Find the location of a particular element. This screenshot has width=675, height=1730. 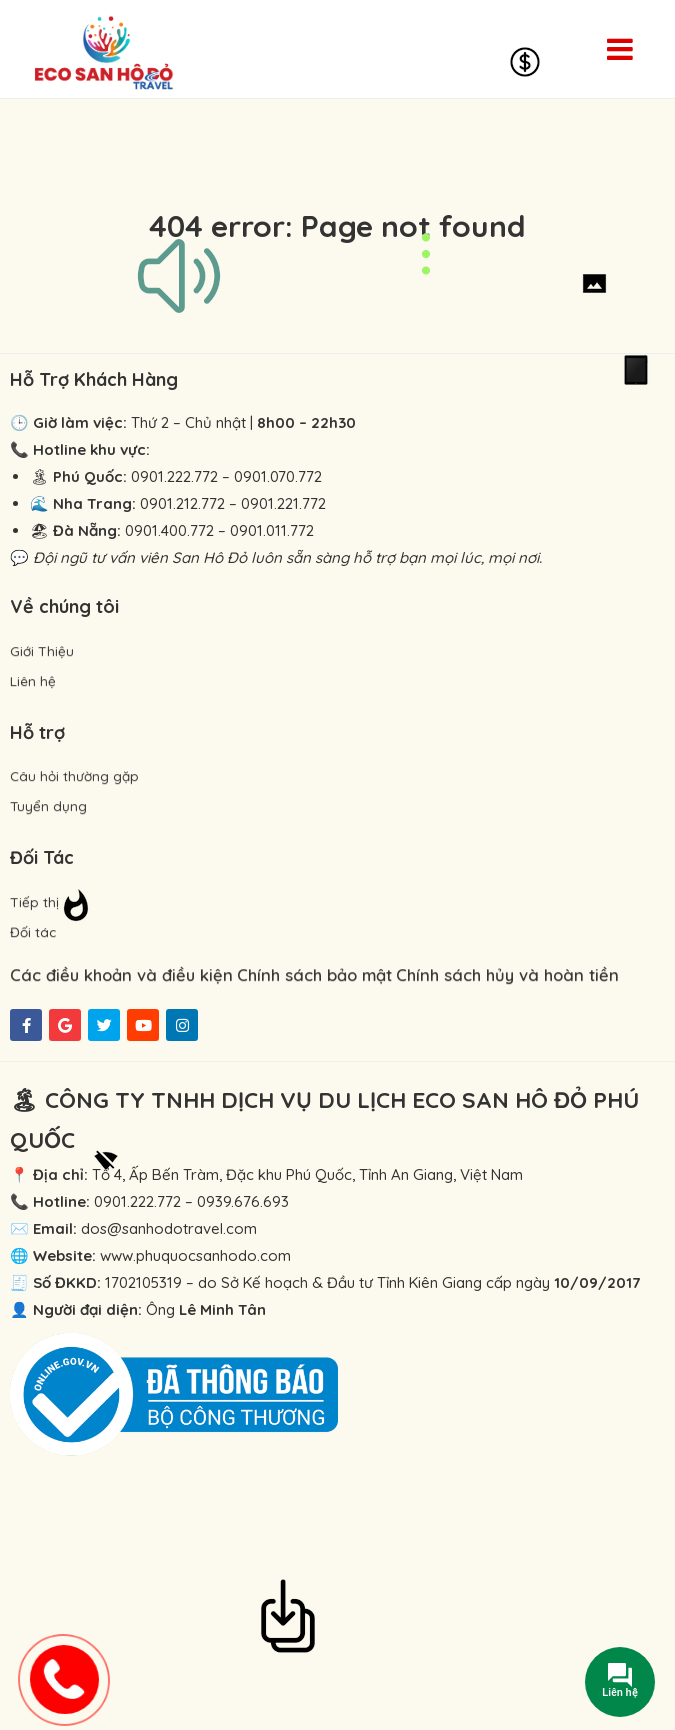

view trending or popular content is located at coordinates (76, 906).